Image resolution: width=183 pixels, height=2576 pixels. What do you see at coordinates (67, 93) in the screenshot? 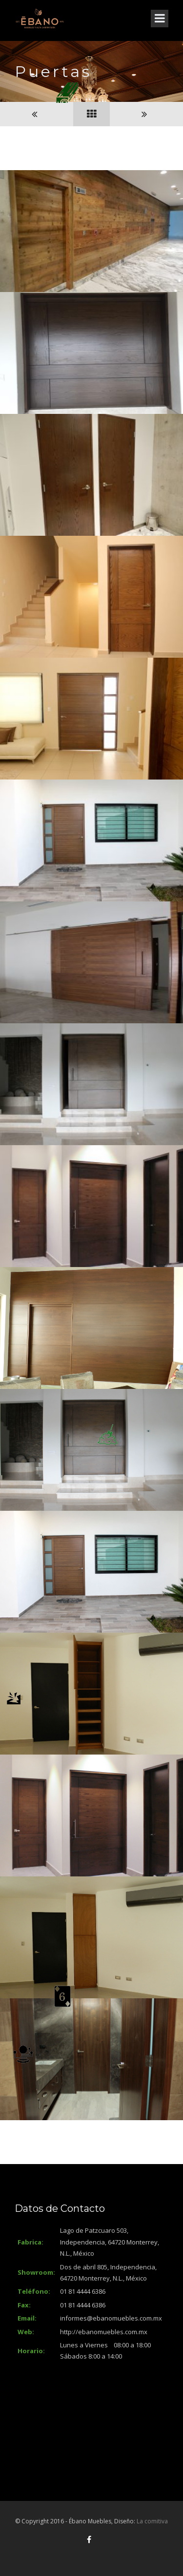
I see `wood beam resource or building material` at bounding box center [67, 93].